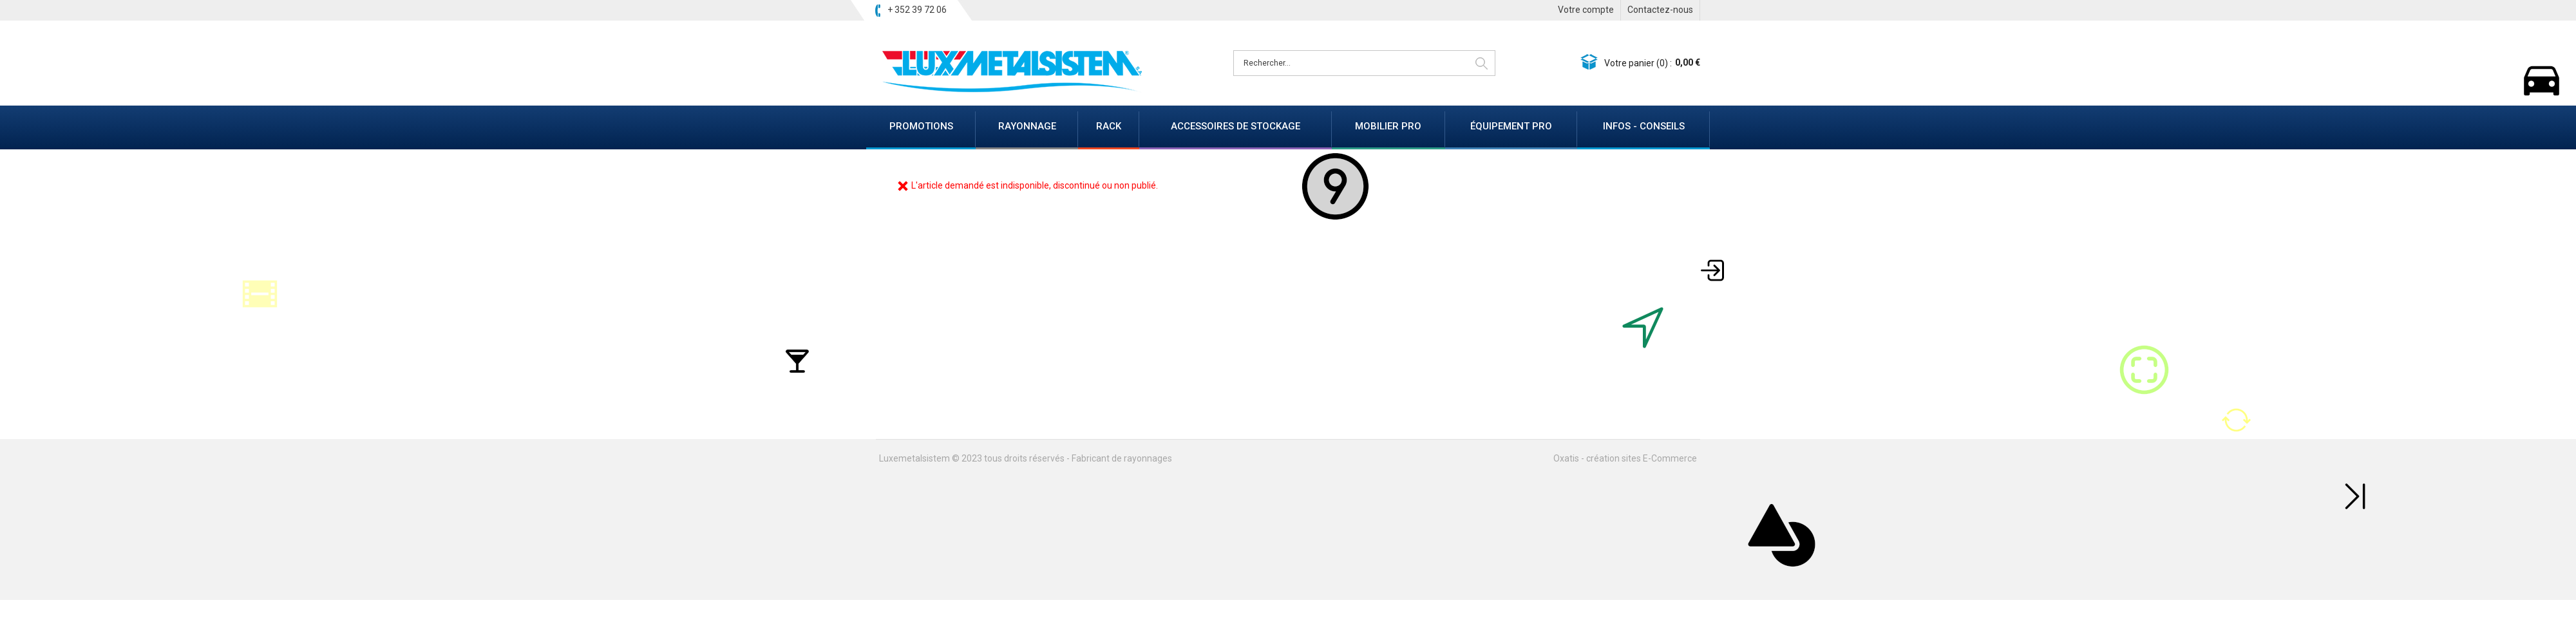  What do you see at coordinates (1712, 270) in the screenshot?
I see `log in to your account` at bounding box center [1712, 270].